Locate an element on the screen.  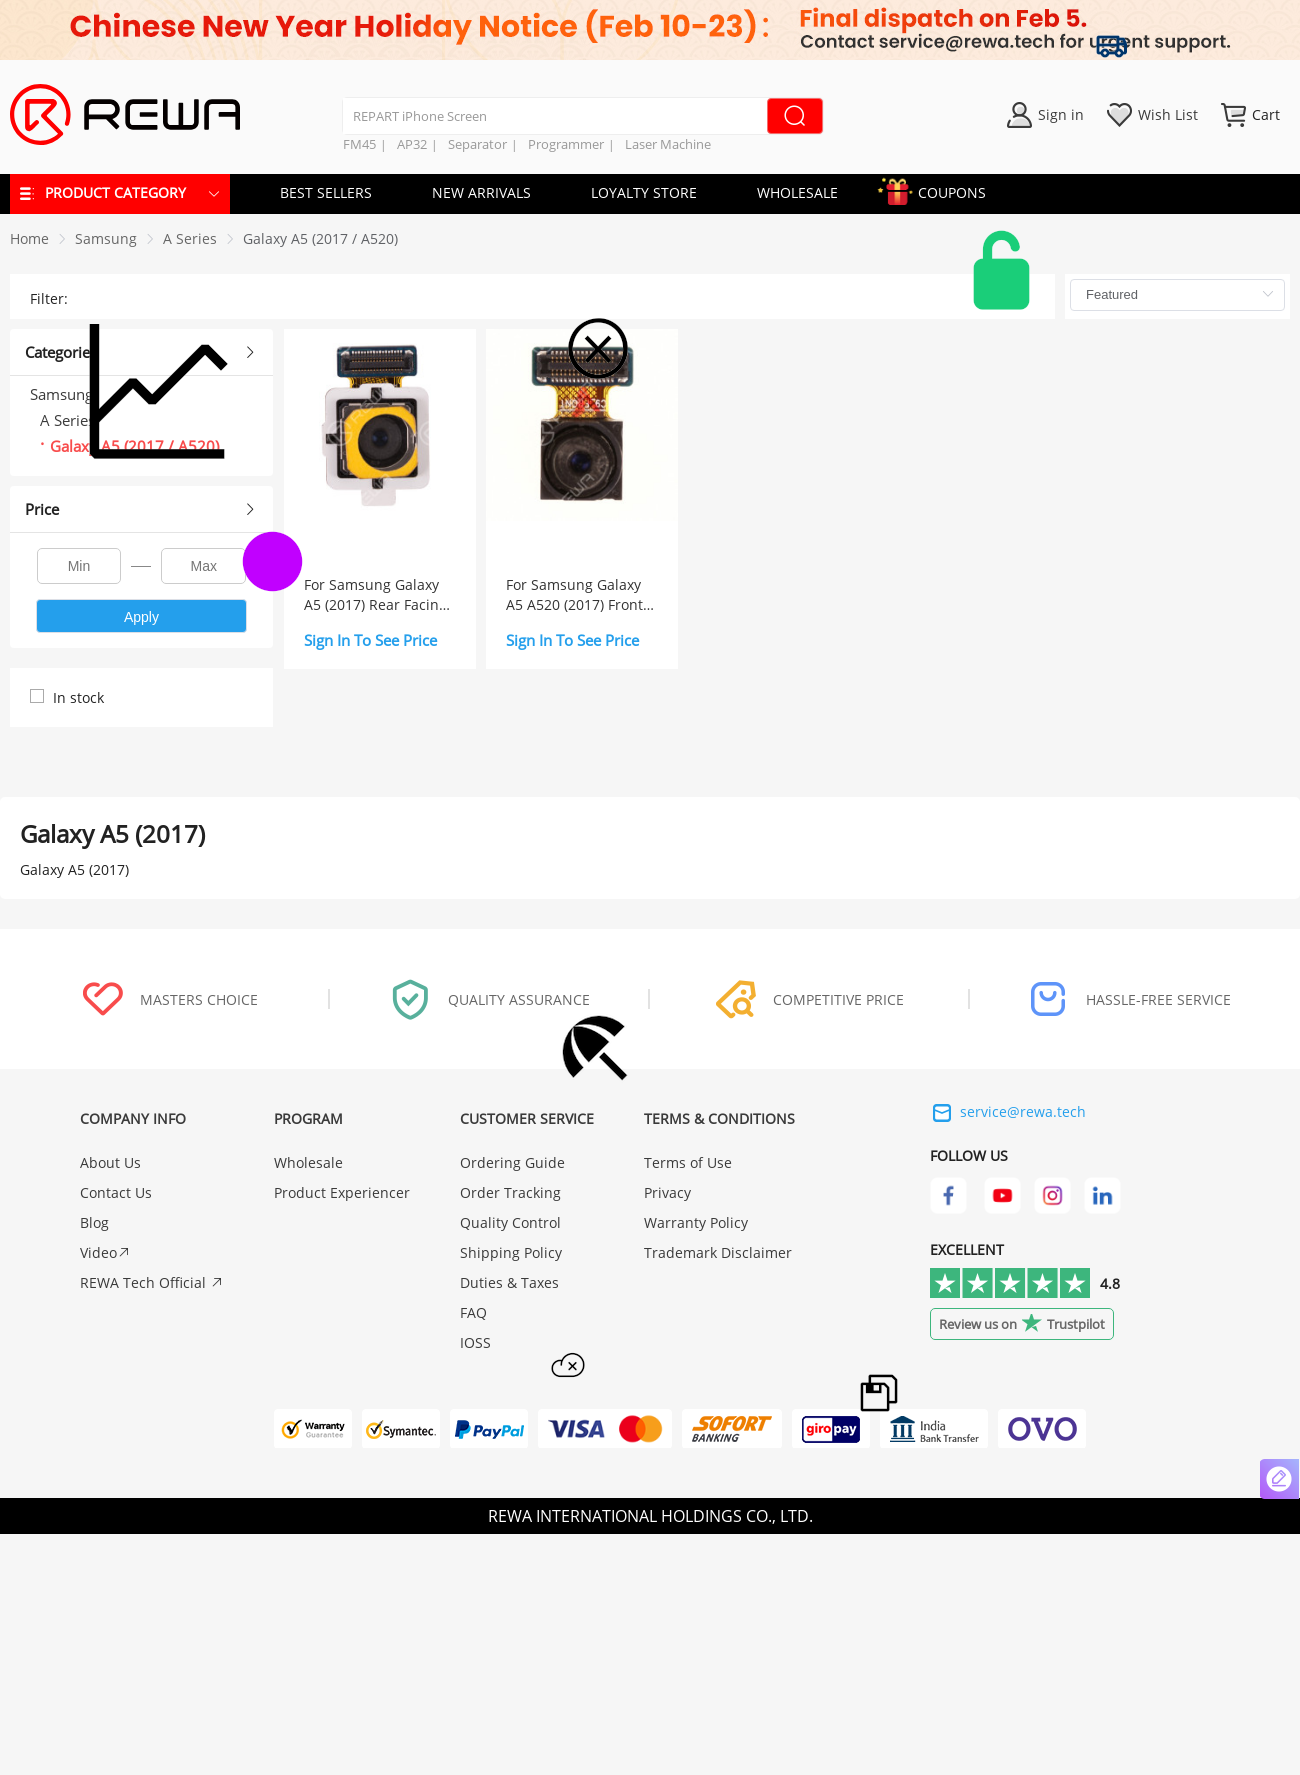
track your delivery status is located at coordinates (1111, 45).